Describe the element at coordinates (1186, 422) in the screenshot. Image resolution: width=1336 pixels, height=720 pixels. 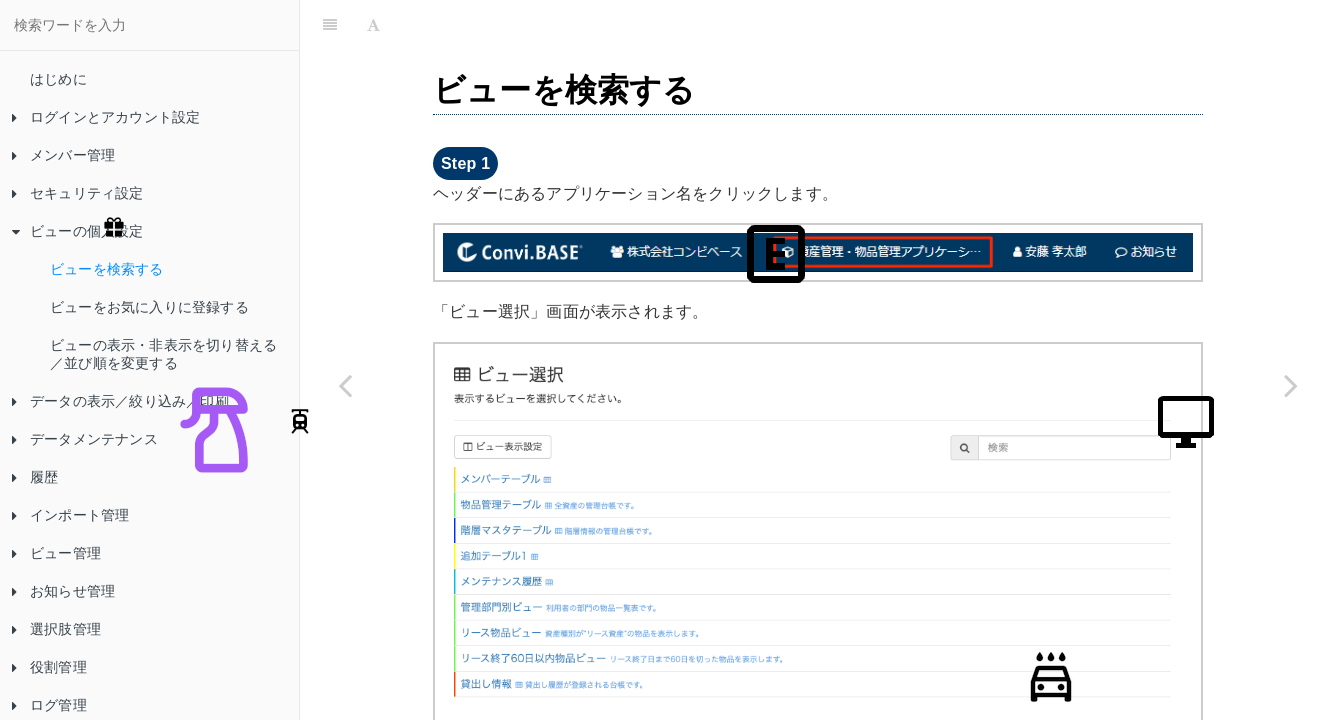
I see `switch to desktop view` at that location.